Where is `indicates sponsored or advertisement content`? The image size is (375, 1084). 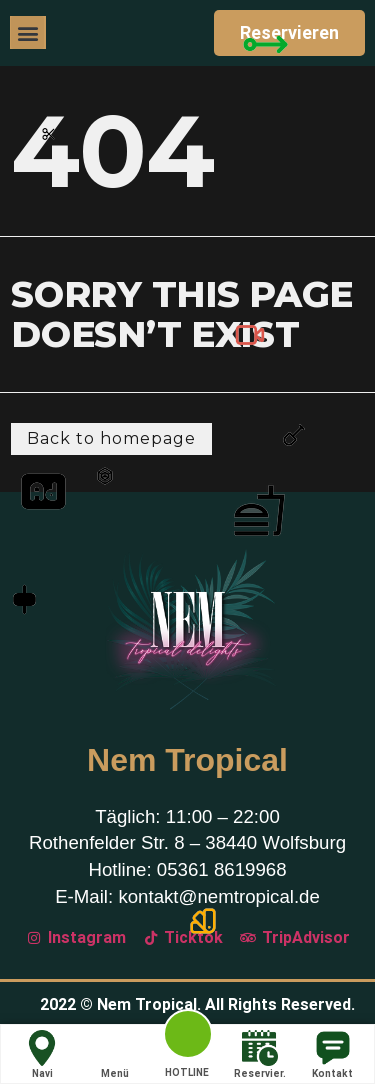
indicates sponsored or advertisement content is located at coordinates (43, 491).